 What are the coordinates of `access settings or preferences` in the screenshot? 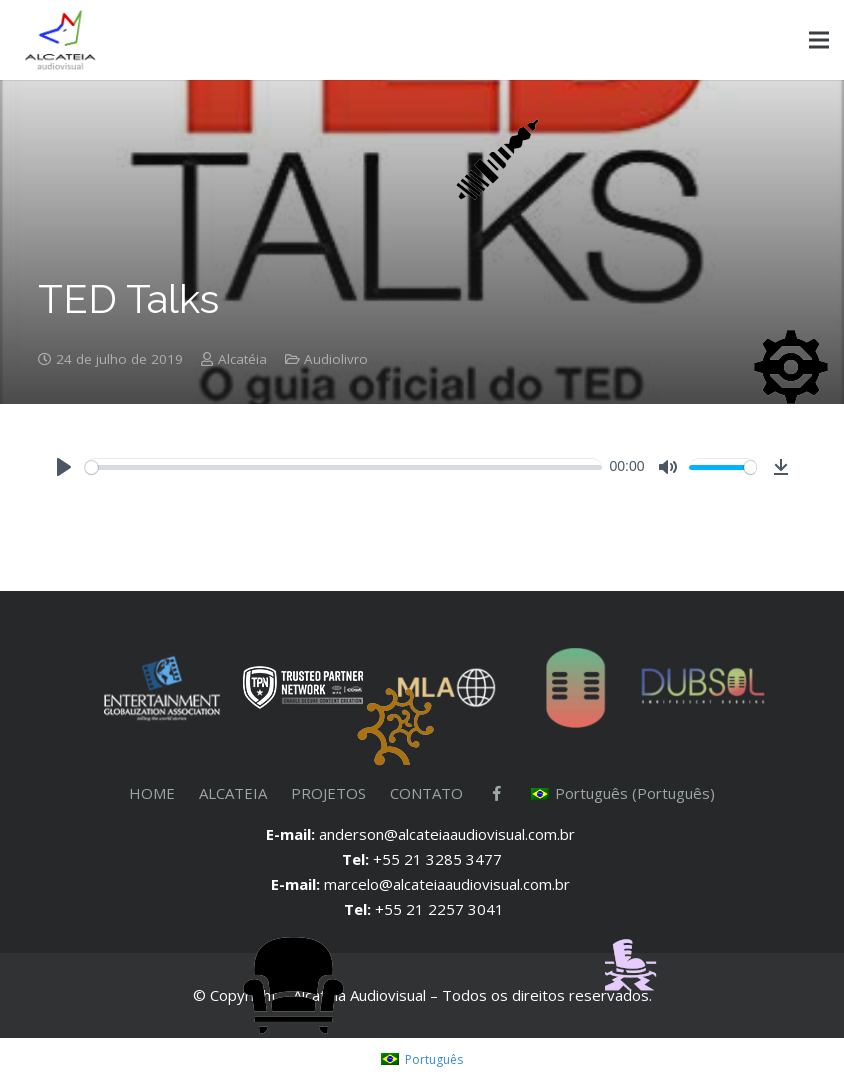 It's located at (791, 367).